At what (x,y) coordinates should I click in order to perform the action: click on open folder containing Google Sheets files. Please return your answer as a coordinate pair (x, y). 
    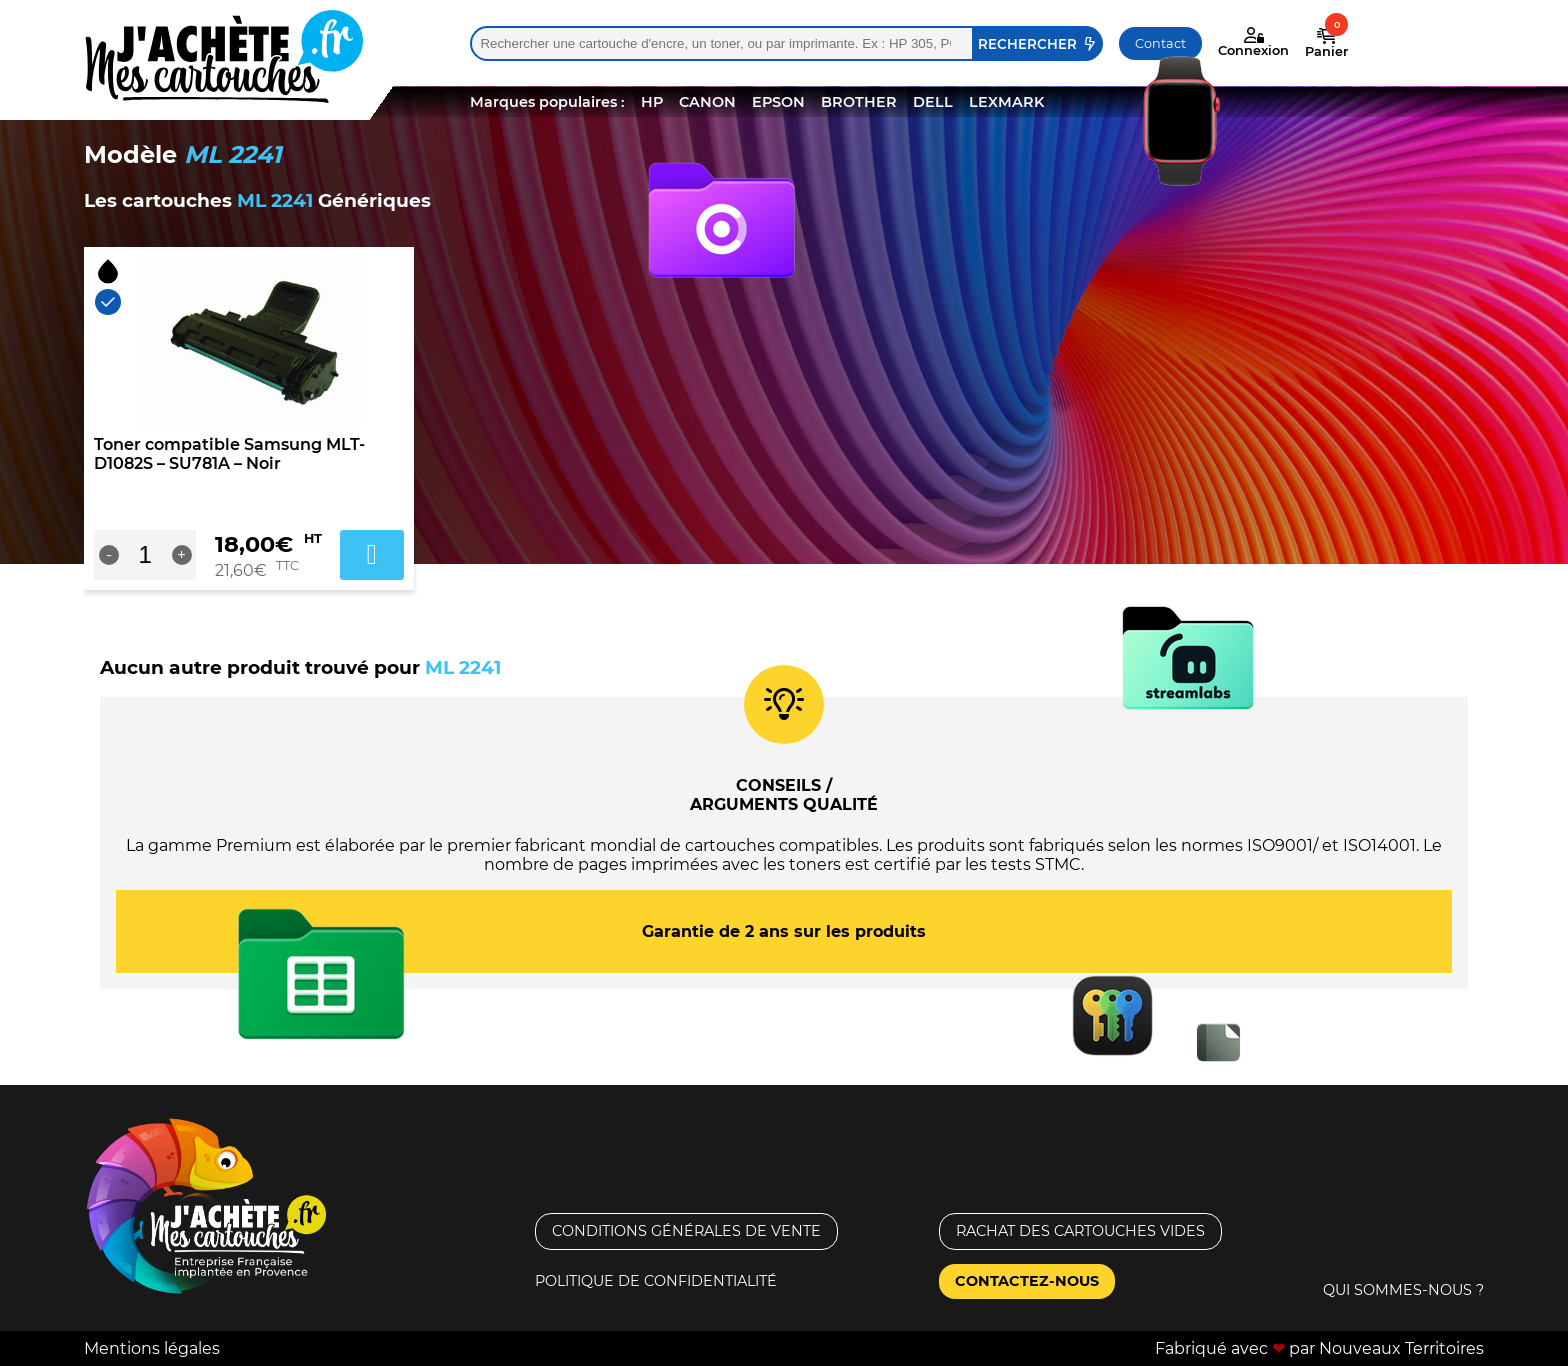
    Looking at the image, I should click on (320, 978).